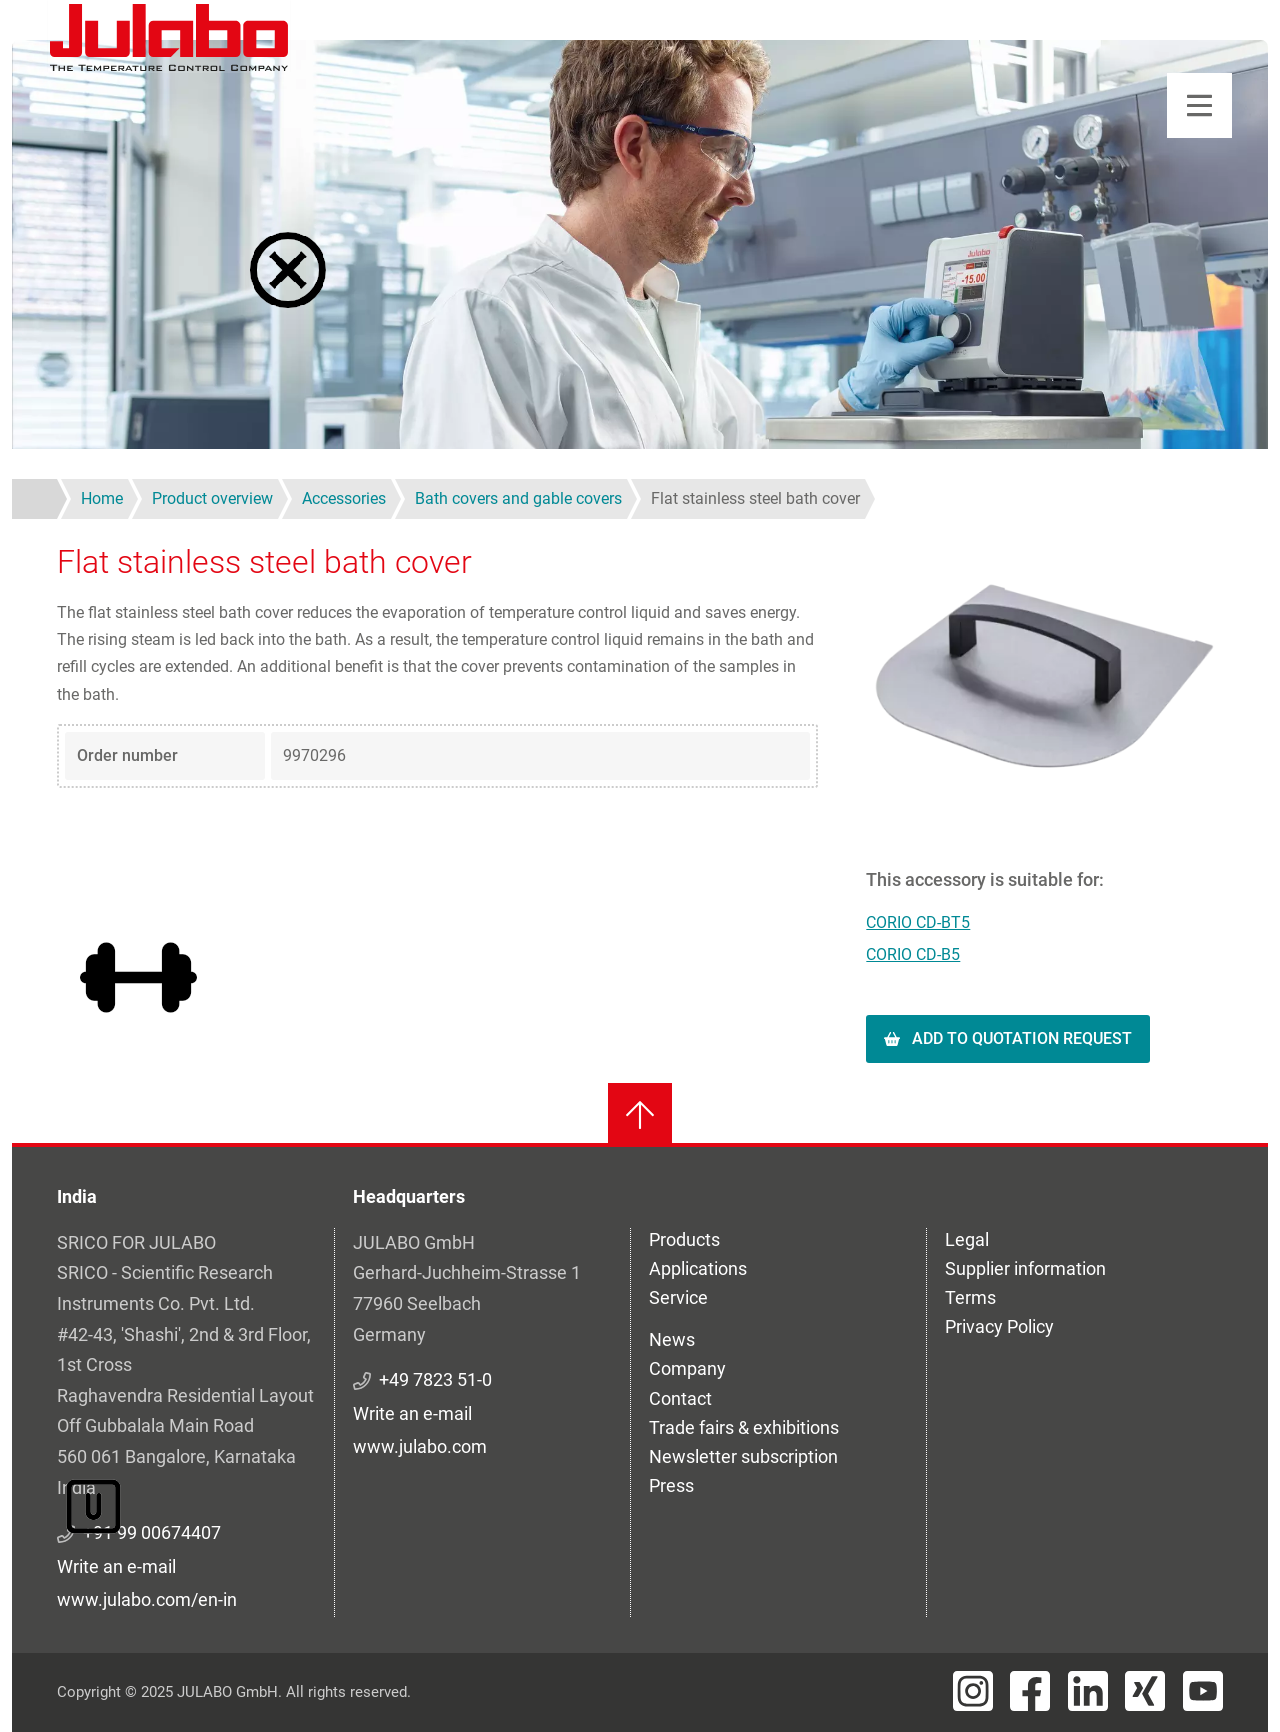 The height and width of the screenshot is (1732, 1280). Describe the element at coordinates (288, 270) in the screenshot. I see `cancel or close the current action` at that location.